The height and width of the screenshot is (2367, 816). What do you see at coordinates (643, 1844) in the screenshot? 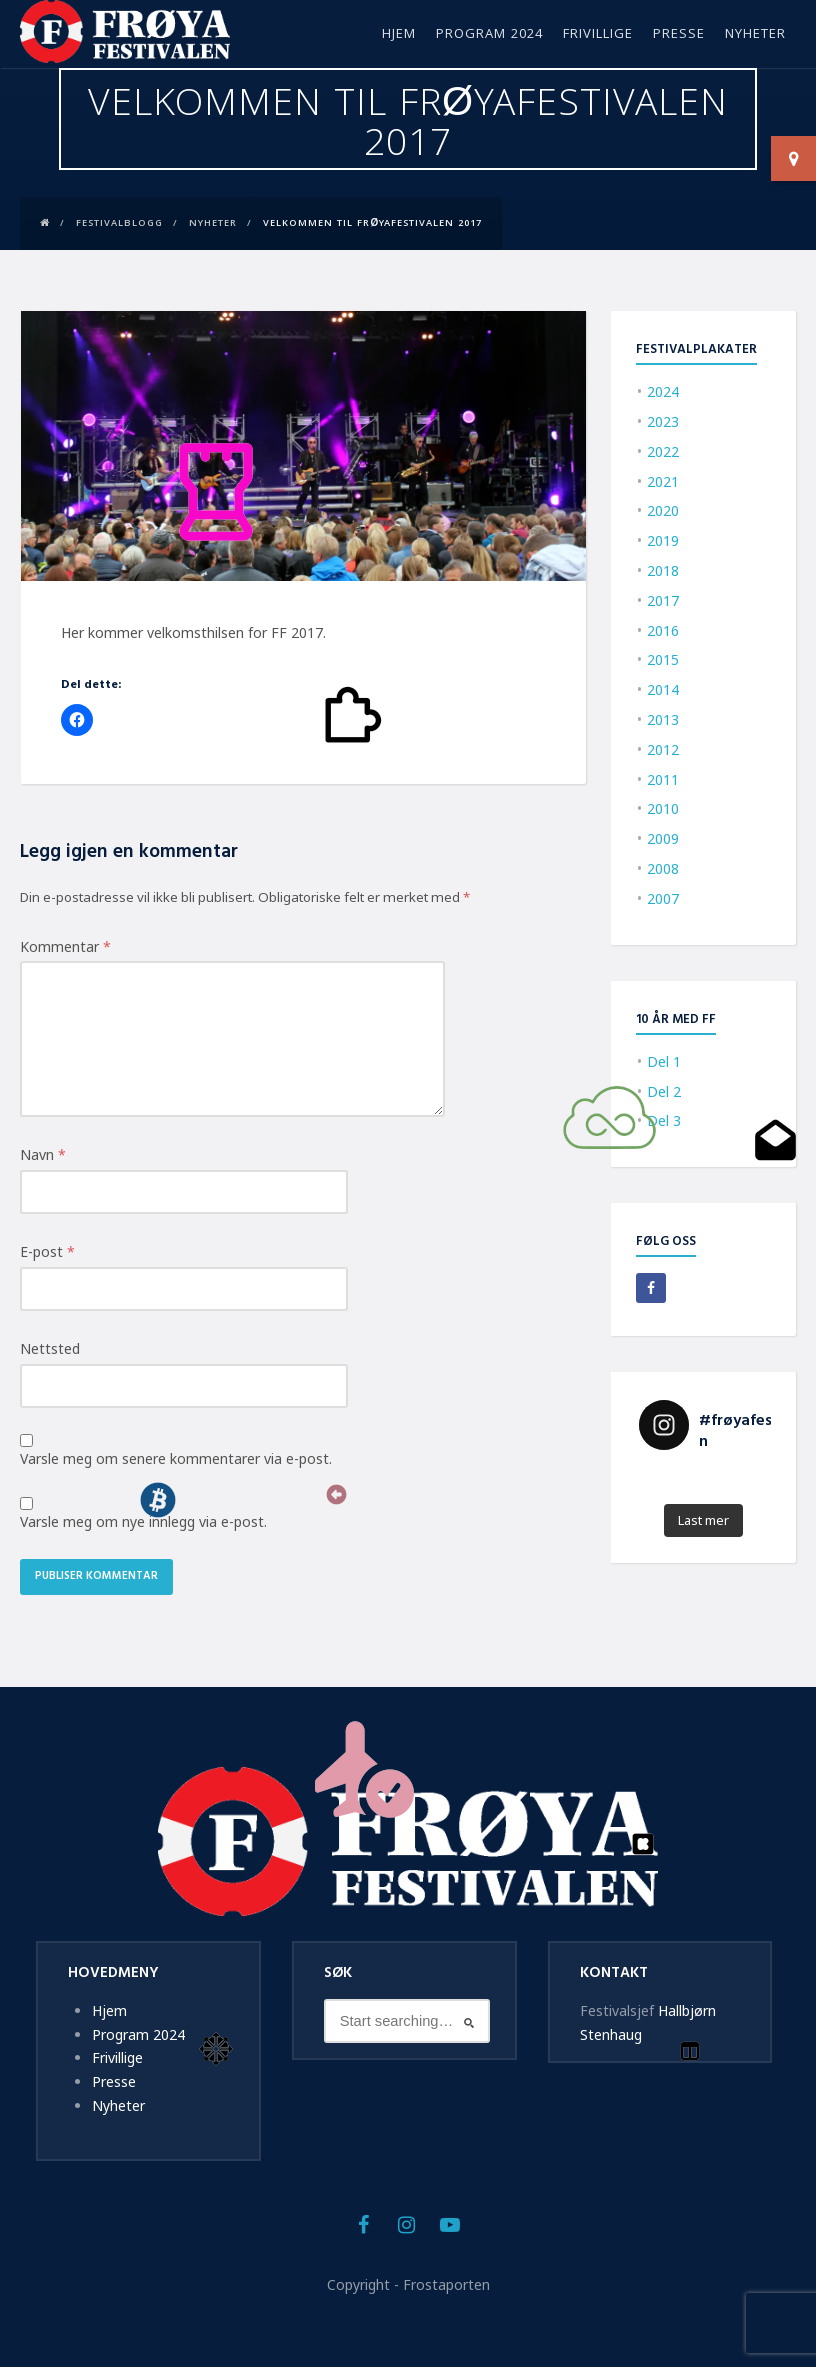
I see `visit Kickstarter crowdfunding platform` at bounding box center [643, 1844].